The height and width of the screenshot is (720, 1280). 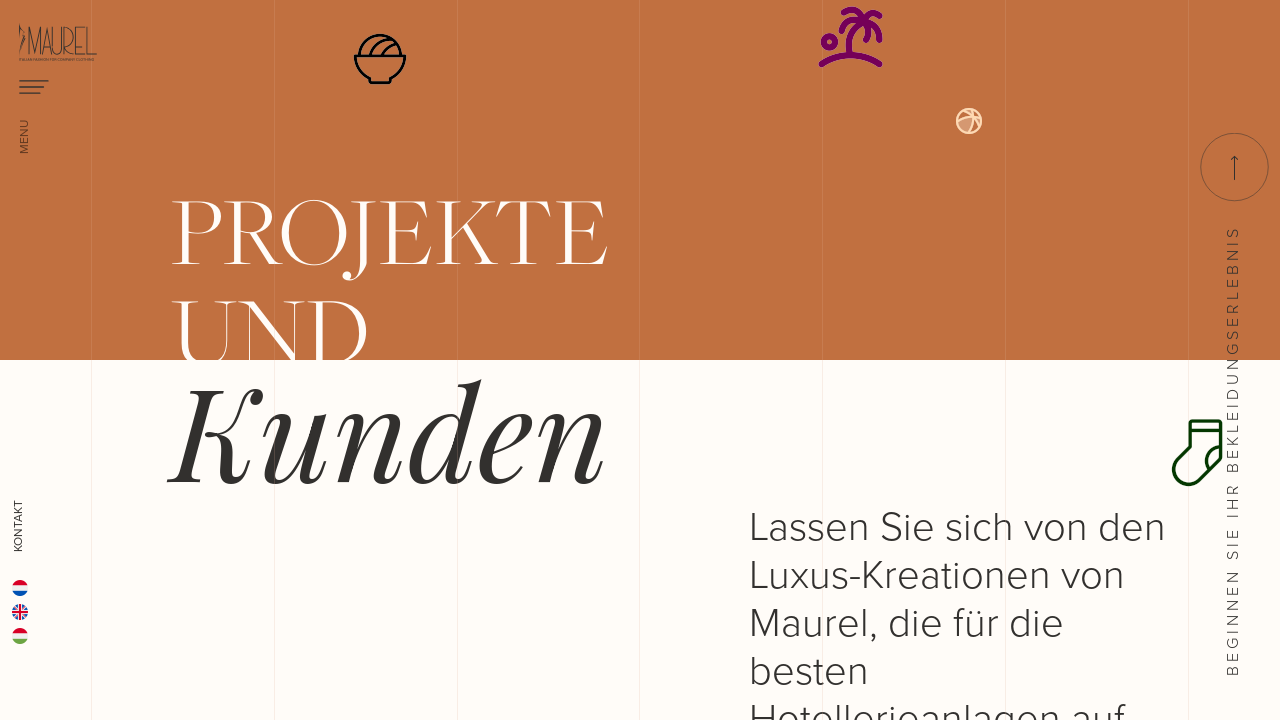 What do you see at coordinates (1199, 451) in the screenshot?
I see `browse clothing or apparel items` at bounding box center [1199, 451].